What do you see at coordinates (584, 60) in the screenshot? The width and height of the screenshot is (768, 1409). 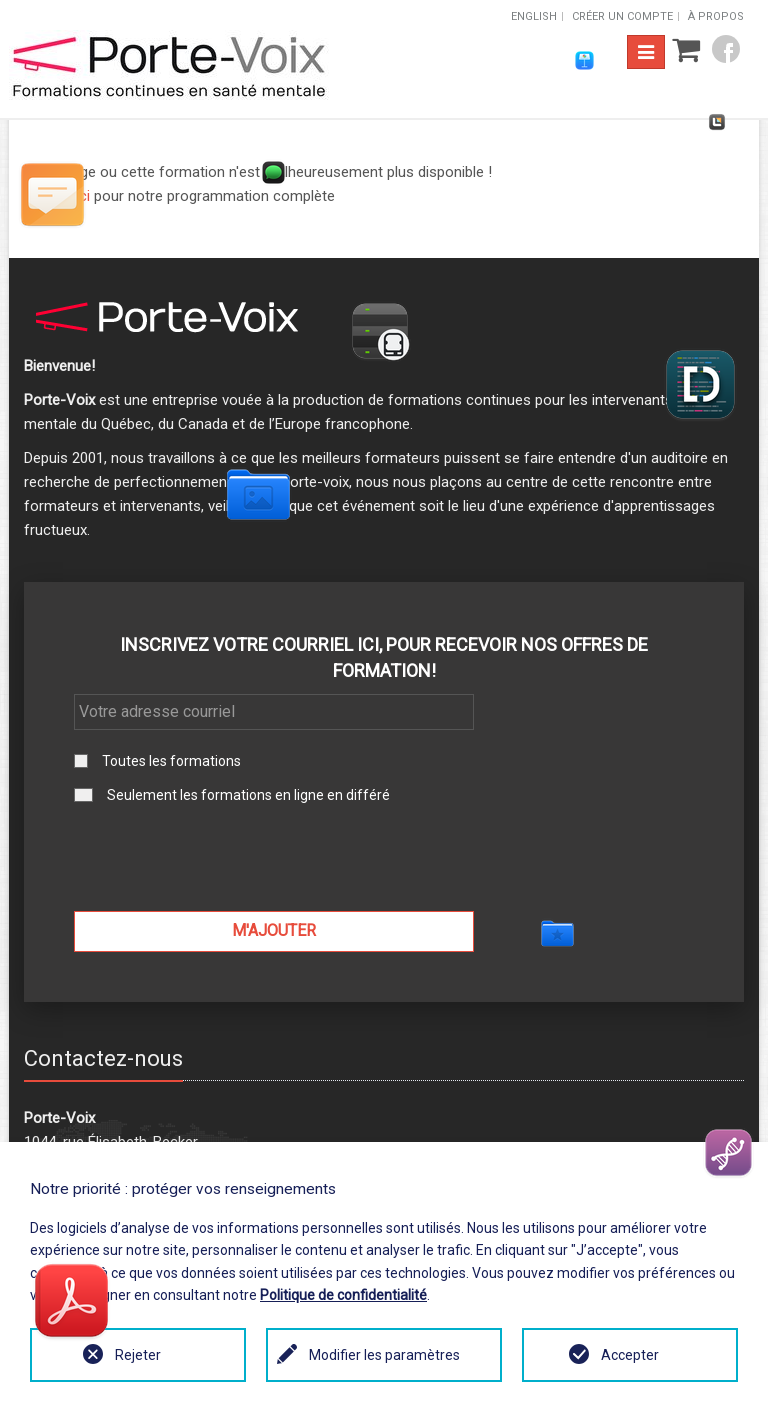 I see `open LibreOffice Writer document editor` at bounding box center [584, 60].